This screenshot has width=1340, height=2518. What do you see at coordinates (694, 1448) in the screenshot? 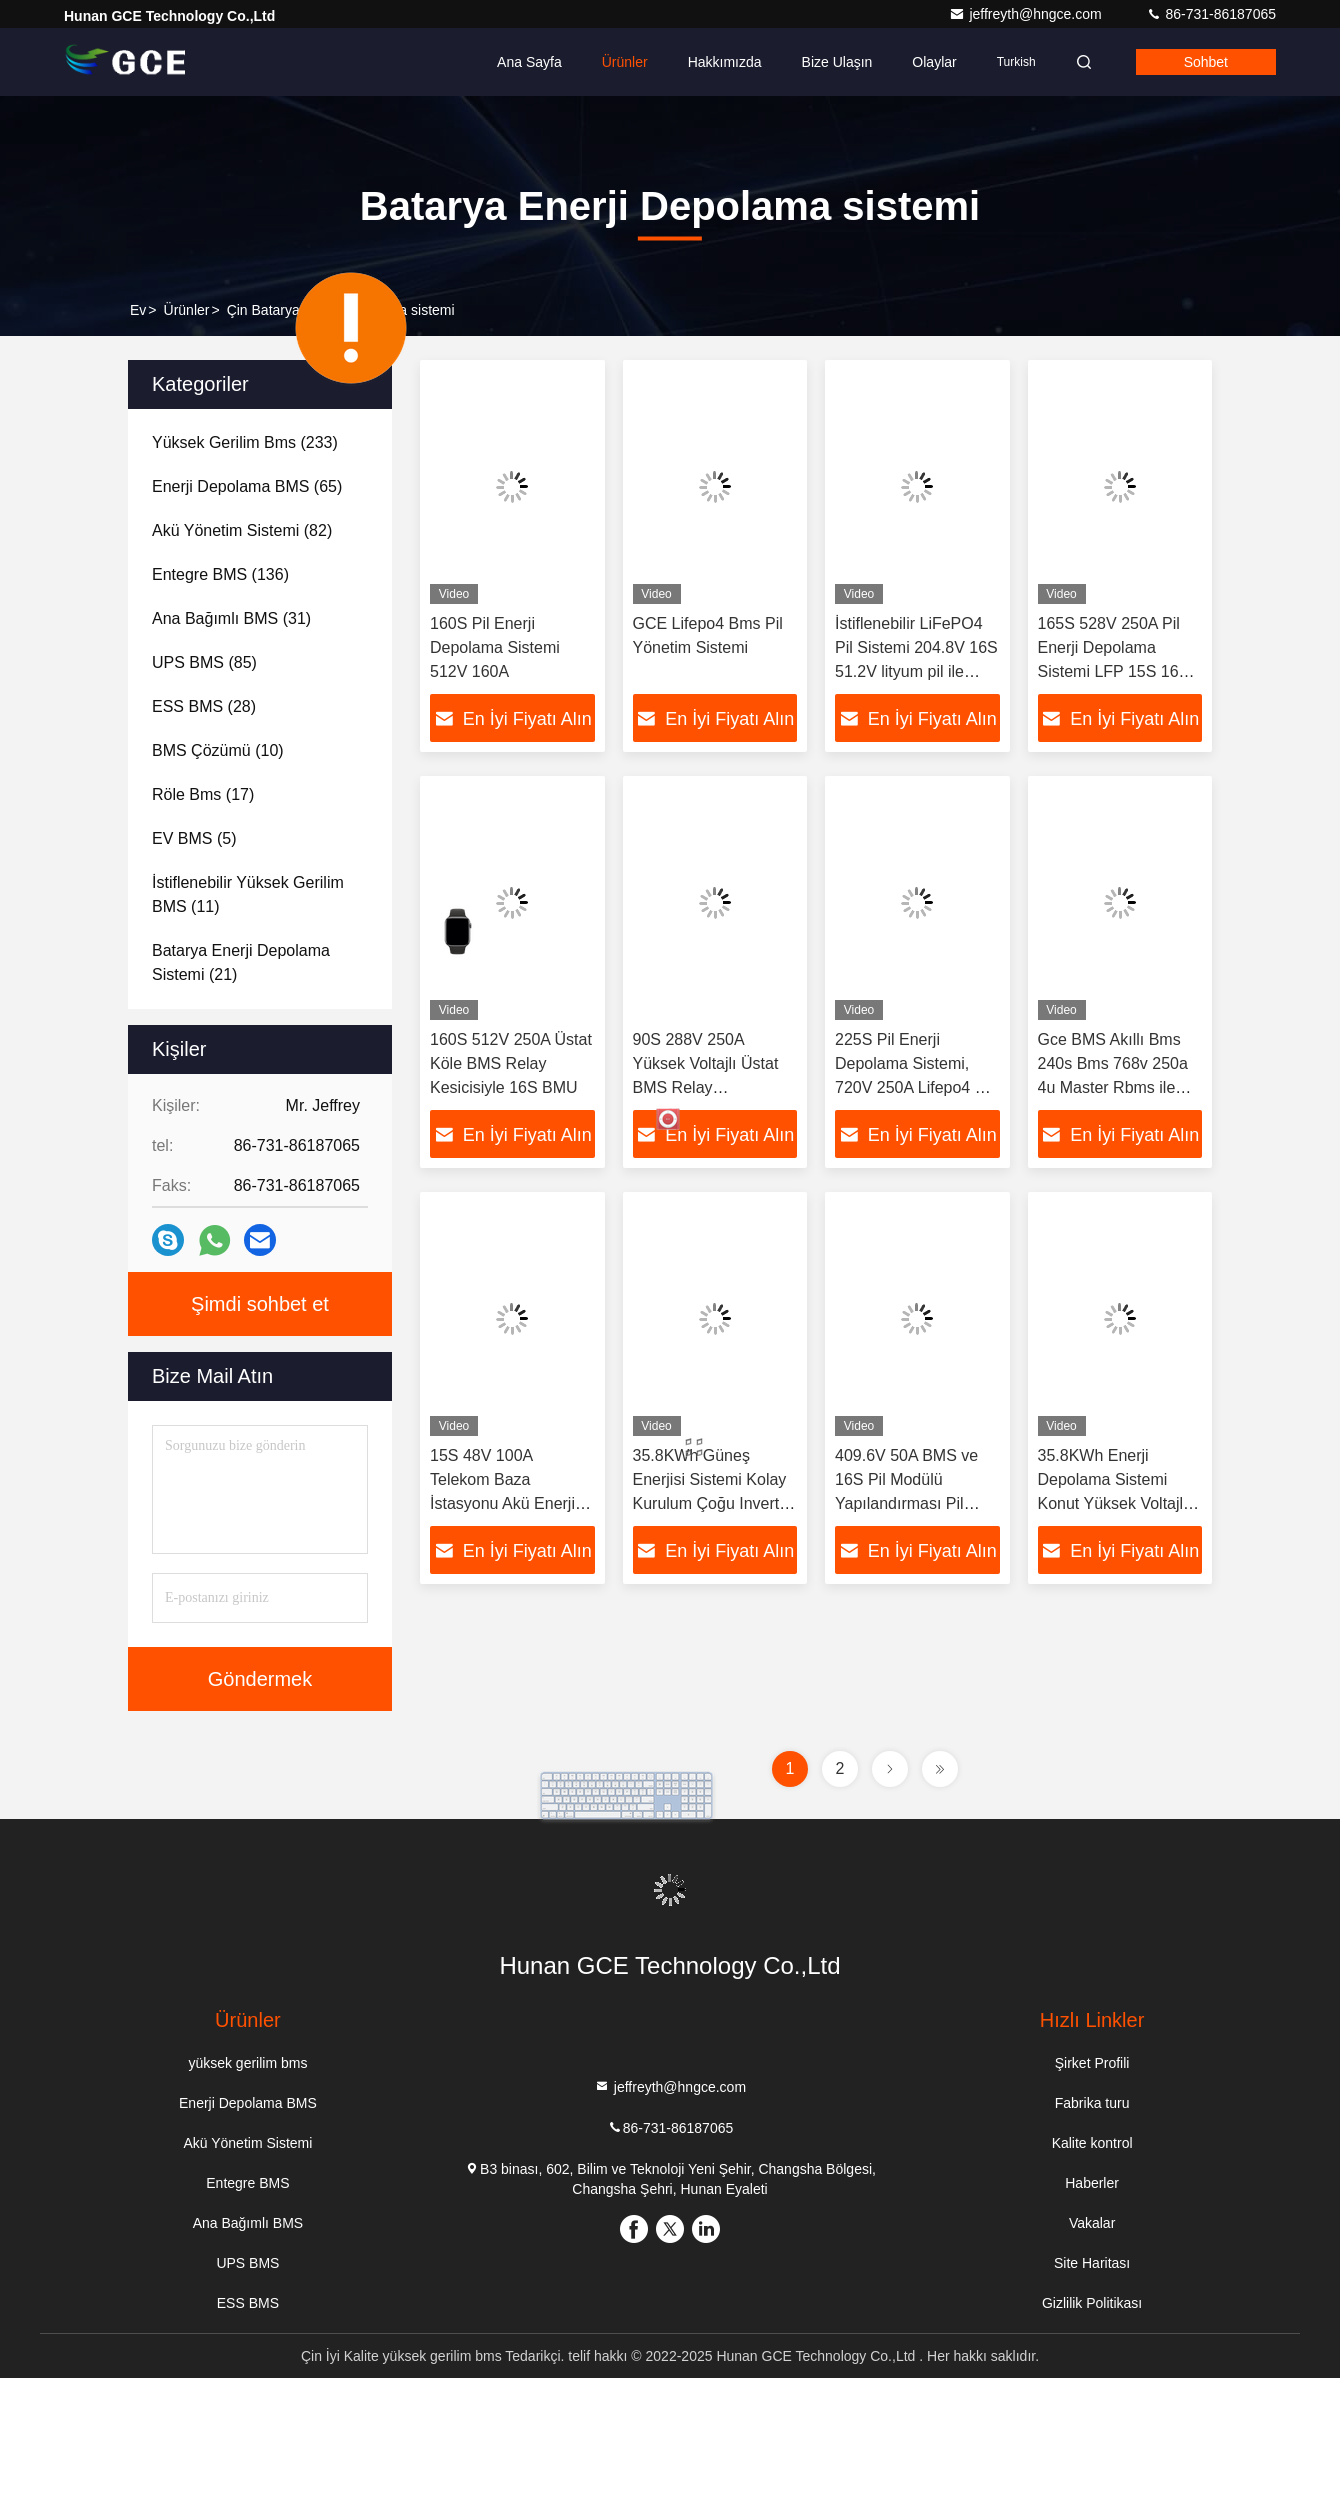
I see `enable grid arrangement for desktop items` at bounding box center [694, 1448].